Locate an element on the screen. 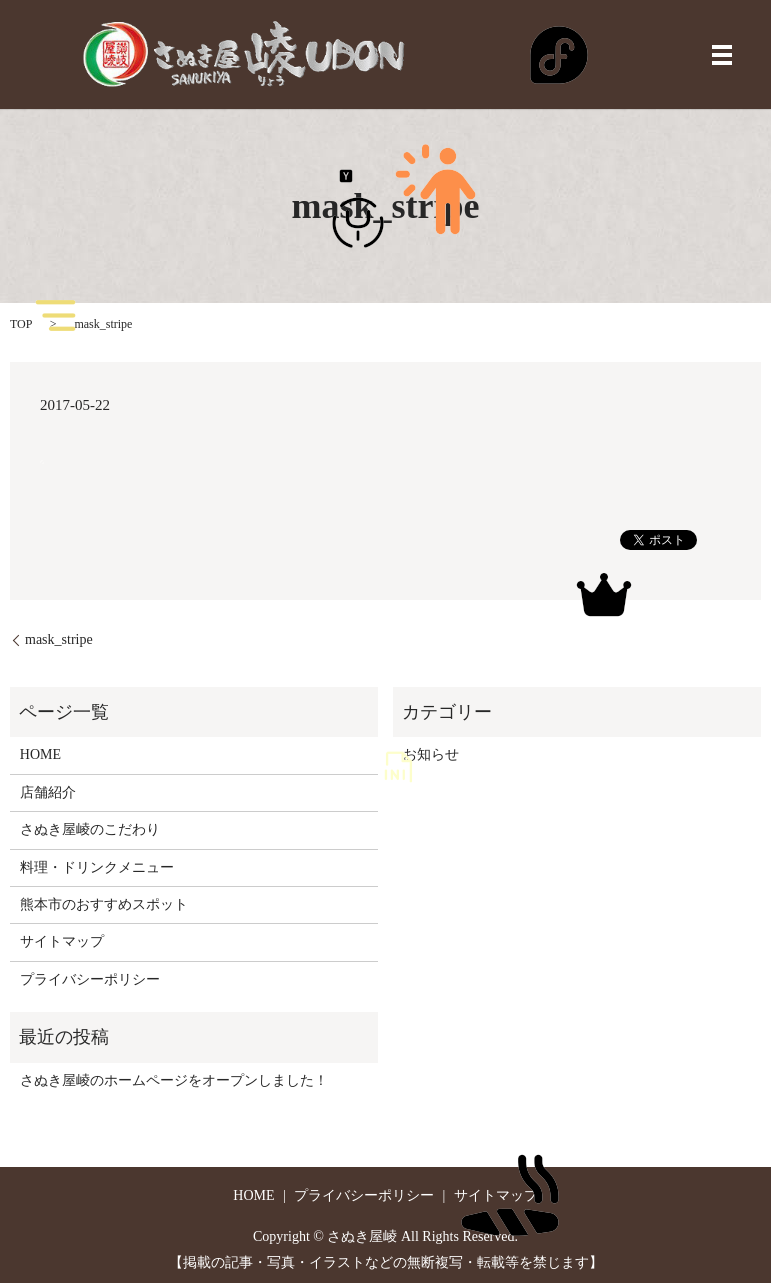  indicates a person with high energy or activity is located at coordinates (443, 191).